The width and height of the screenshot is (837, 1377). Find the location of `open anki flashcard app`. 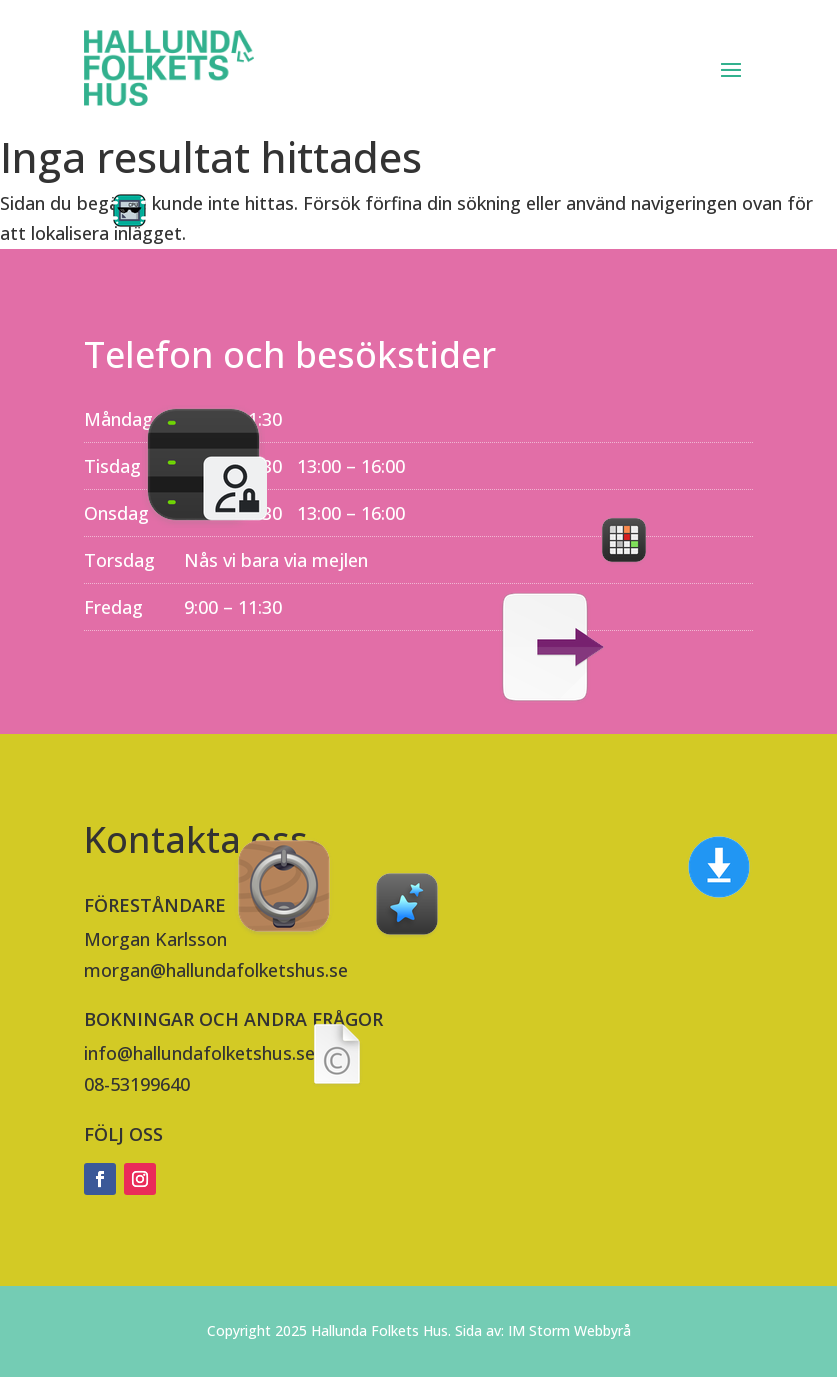

open anki flashcard app is located at coordinates (407, 904).